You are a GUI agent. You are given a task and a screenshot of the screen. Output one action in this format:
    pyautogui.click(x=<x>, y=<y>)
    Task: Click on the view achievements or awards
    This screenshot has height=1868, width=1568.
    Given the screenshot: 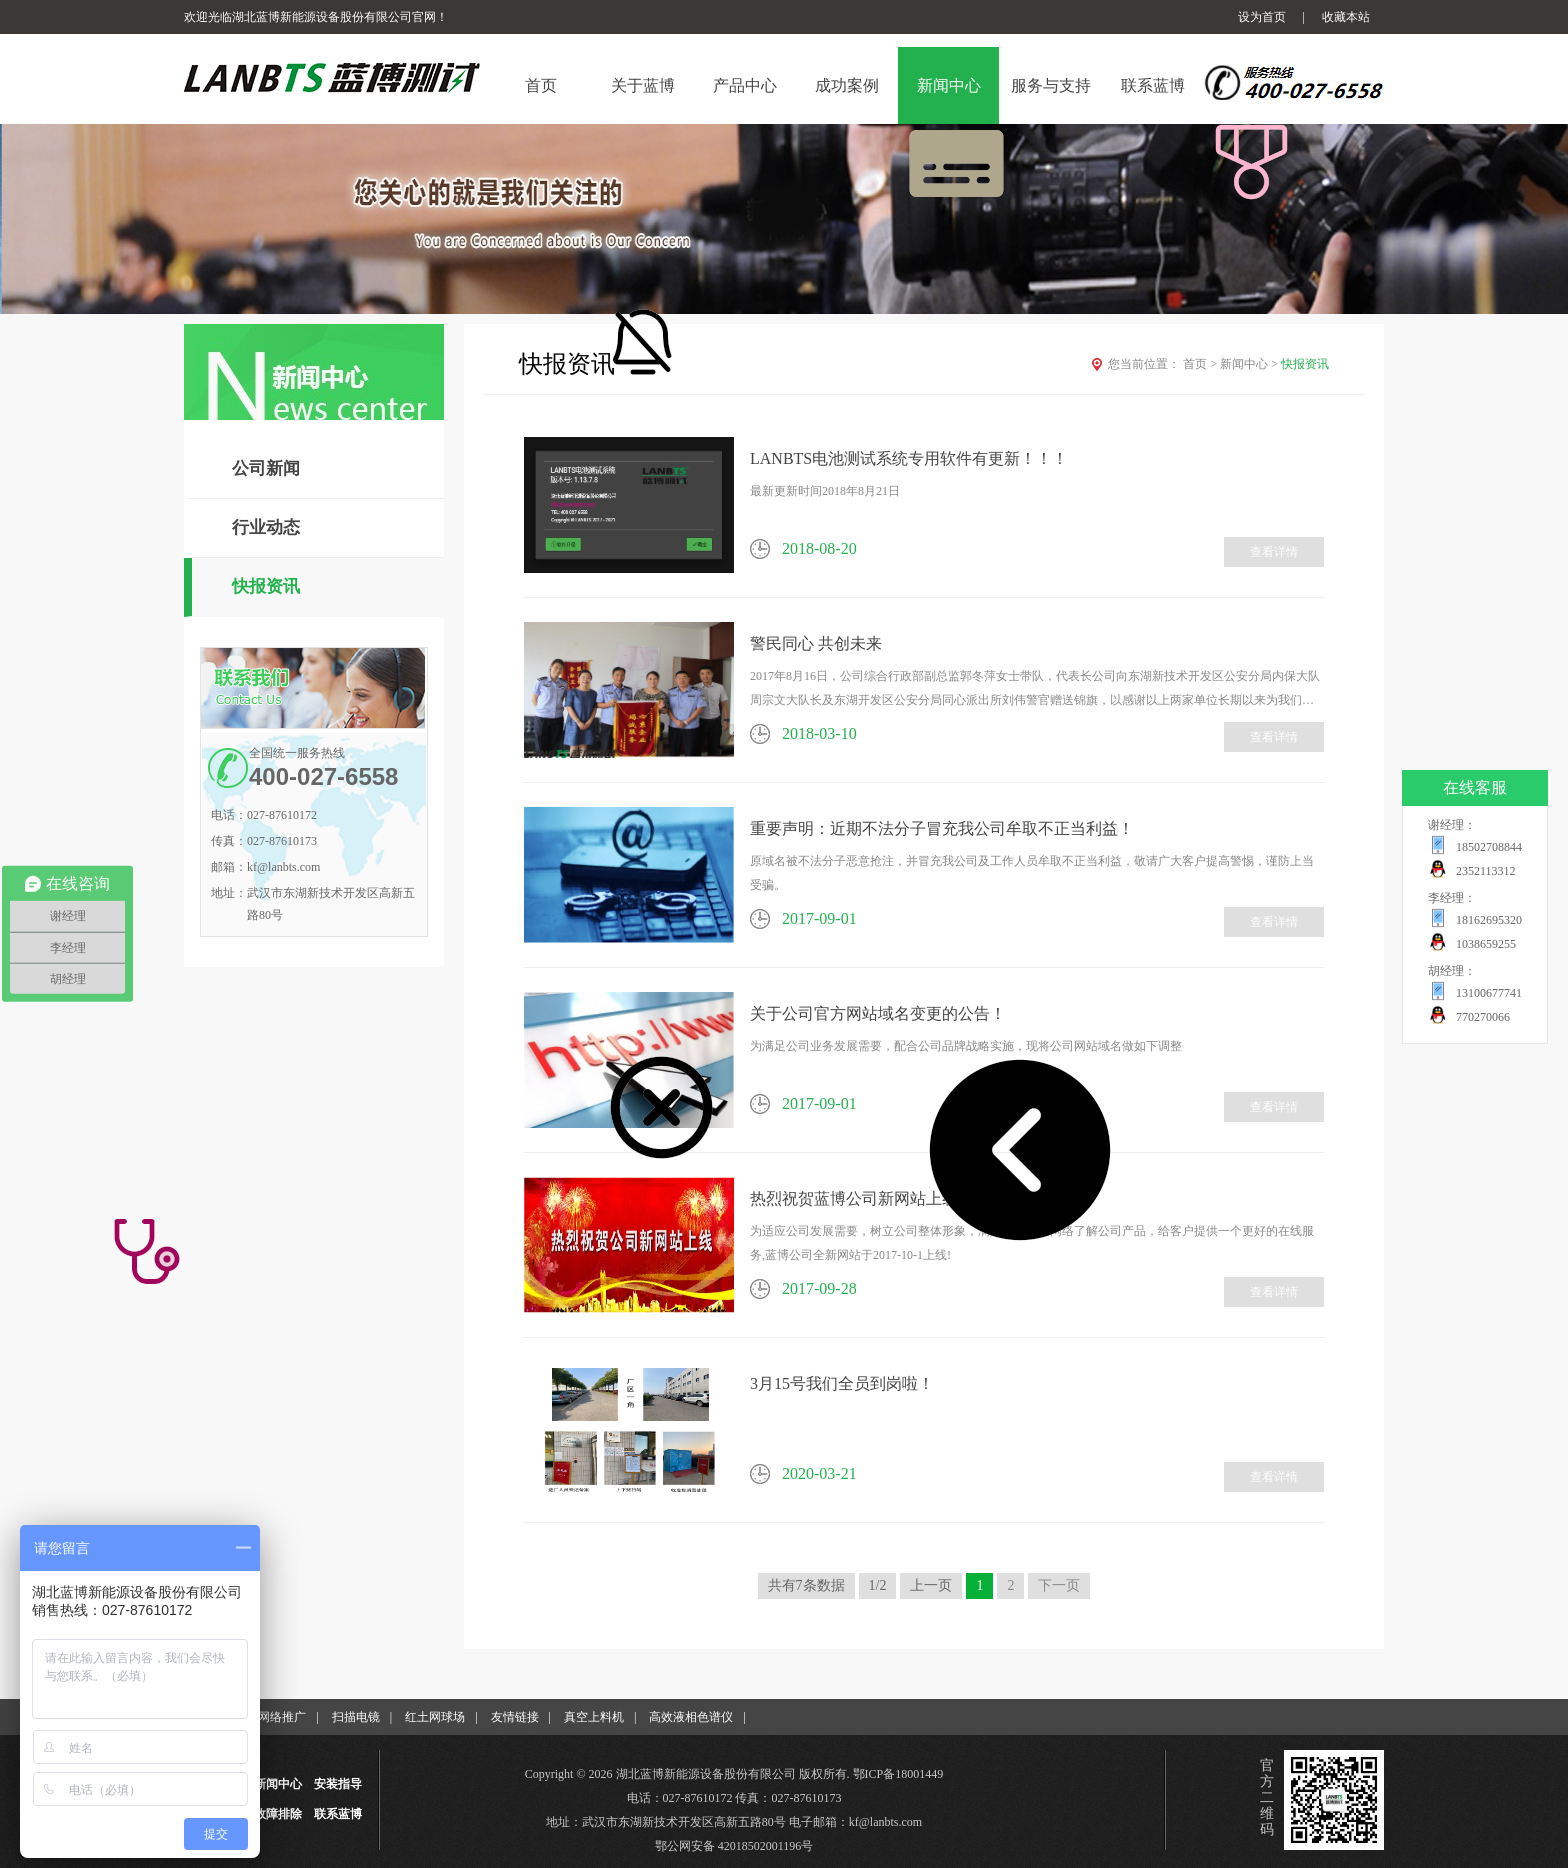 What is the action you would take?
    pyautogui.click(x=1251, y=157)
    